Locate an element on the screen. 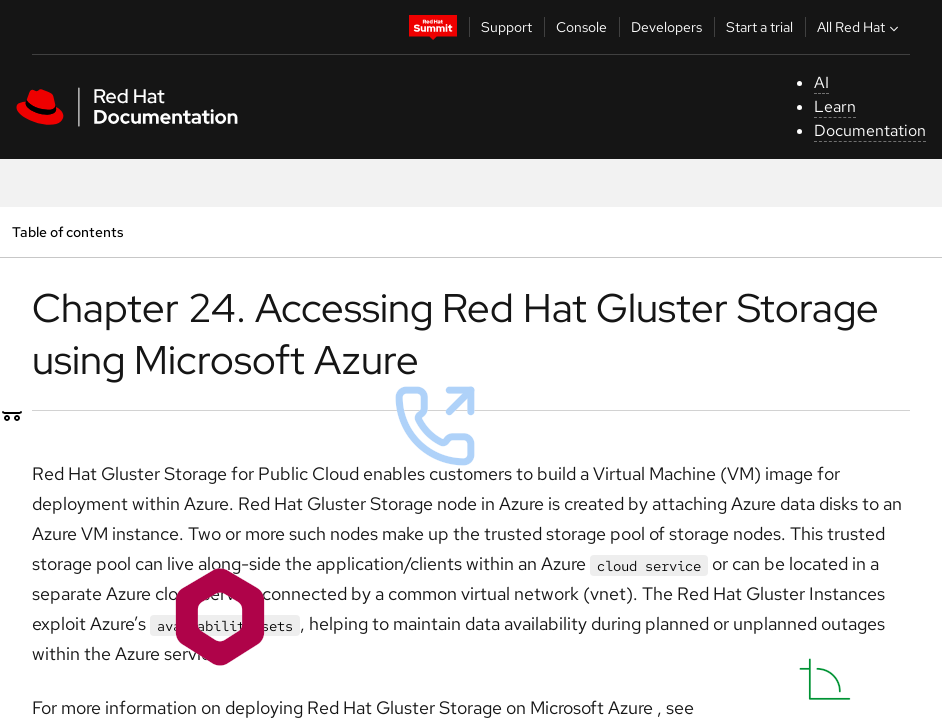 This screenshot has height=720, width=942. make an outgoing call is located at coordinates (435, 426).